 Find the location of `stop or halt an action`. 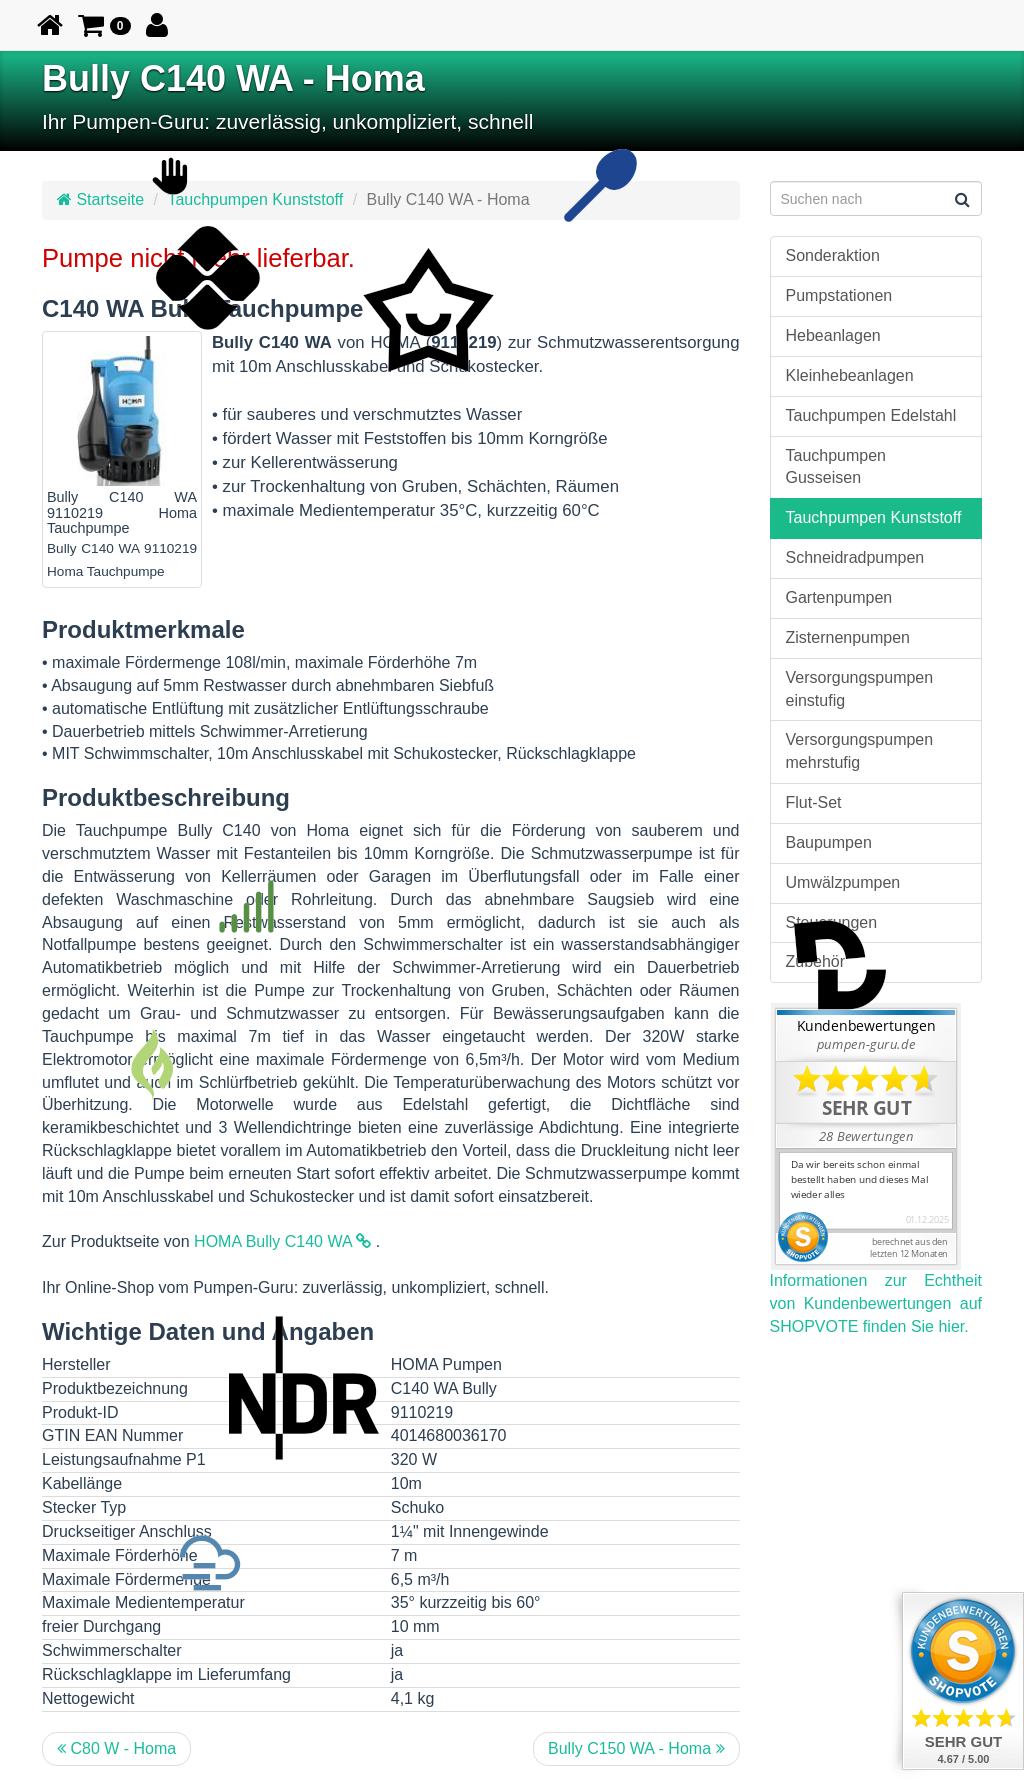

stop or halt an action is located at coordinates (171, 176).